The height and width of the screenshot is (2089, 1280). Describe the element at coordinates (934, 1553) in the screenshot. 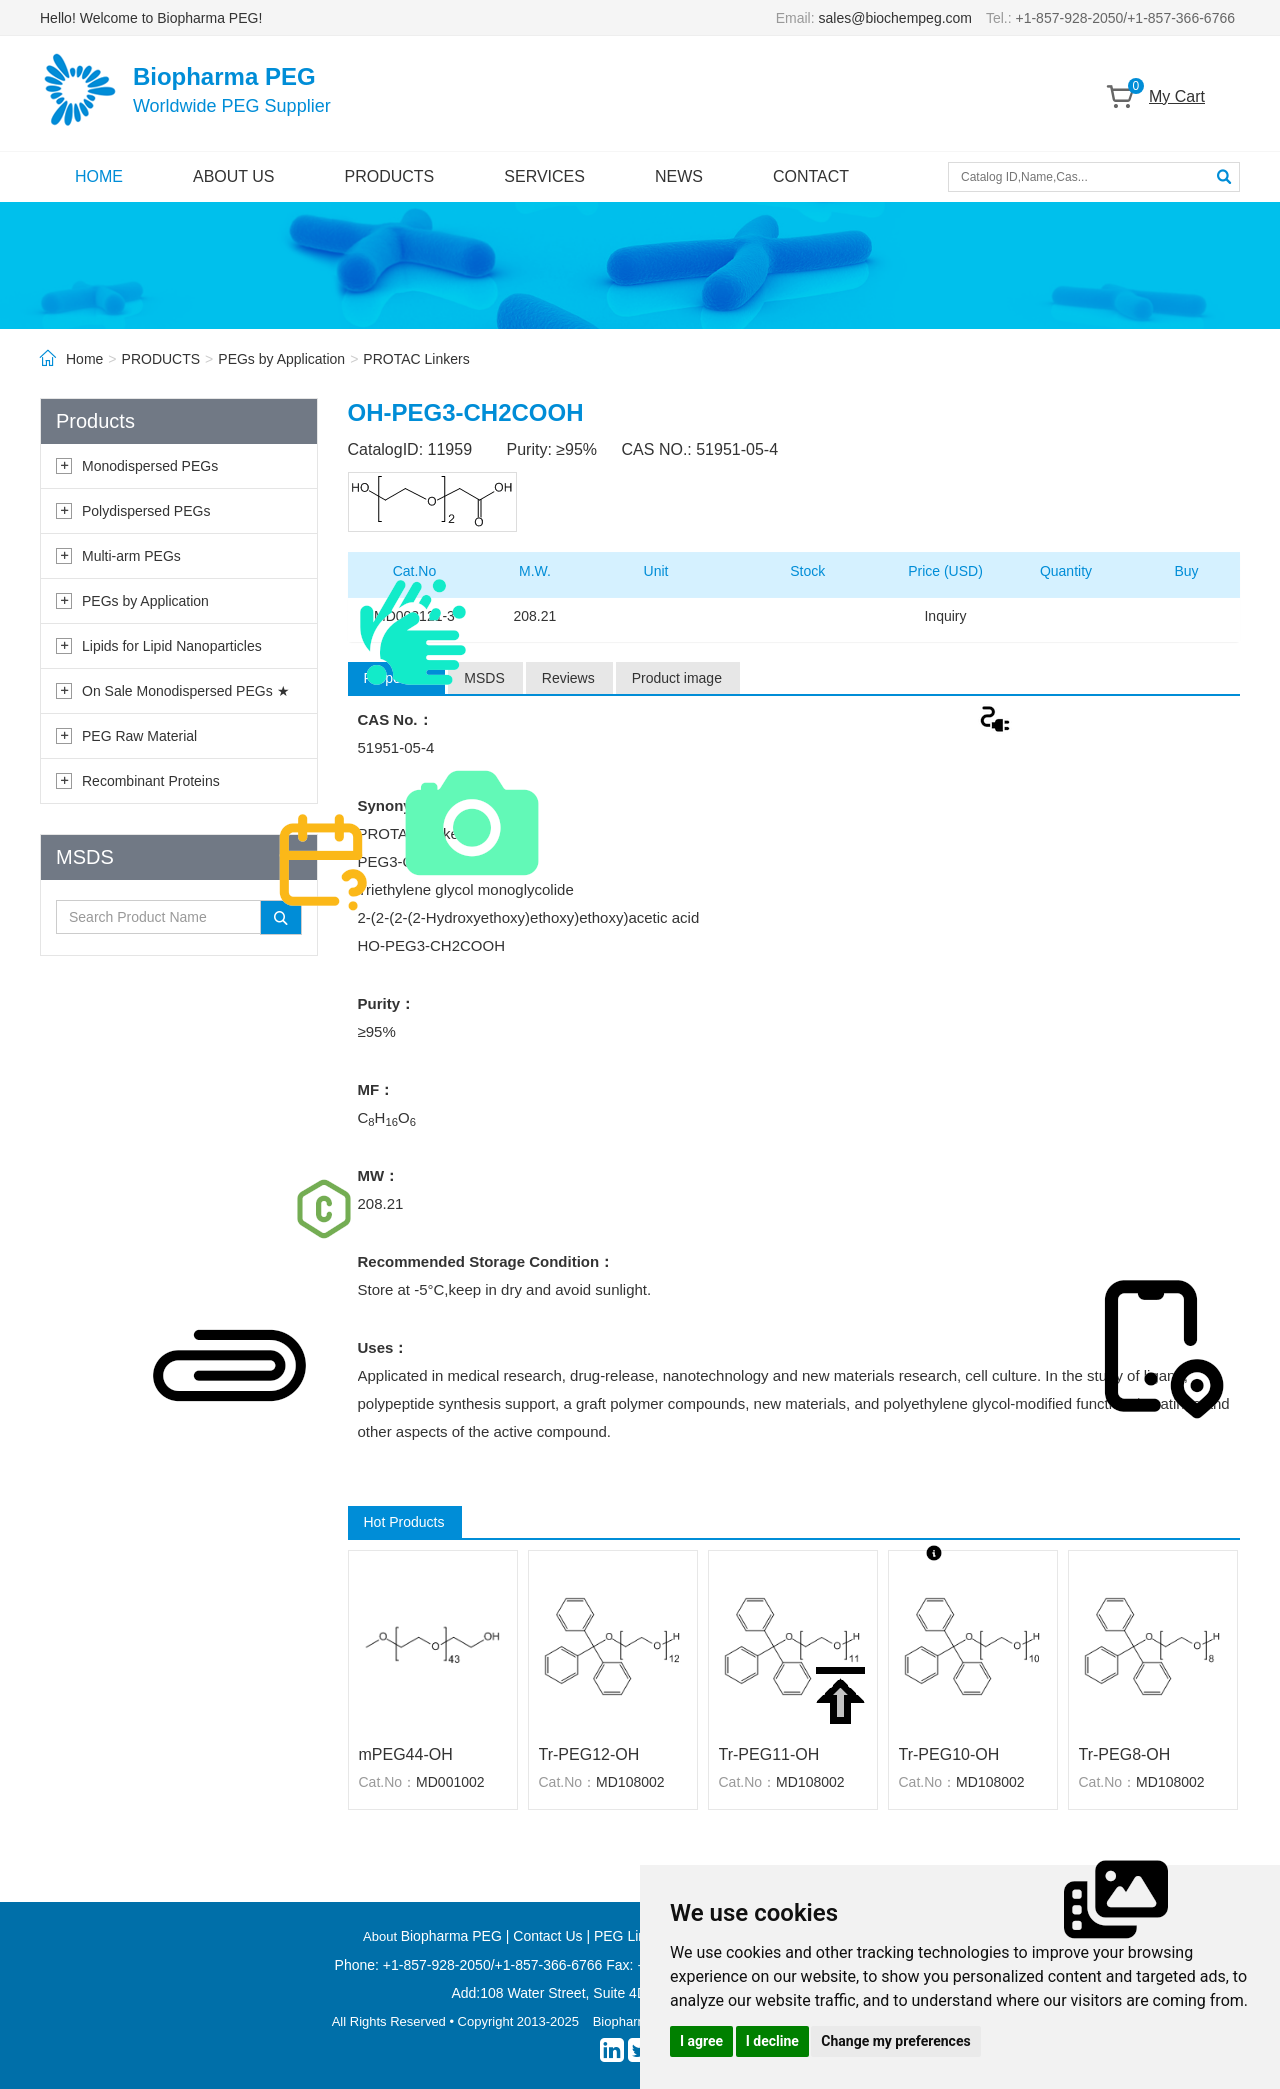

I see `view more information or details` at that location.